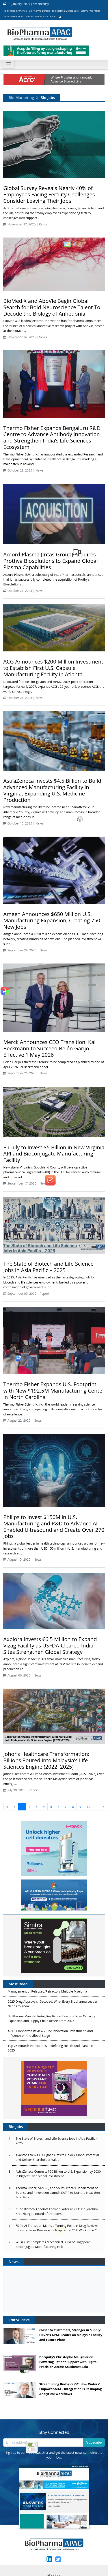 The width and height of the screenshot is (108, 2576). Describe the element at coordinates (50, 1180) in the screenshot. I see `open dconf editor to modify system configuration settings` at that location.